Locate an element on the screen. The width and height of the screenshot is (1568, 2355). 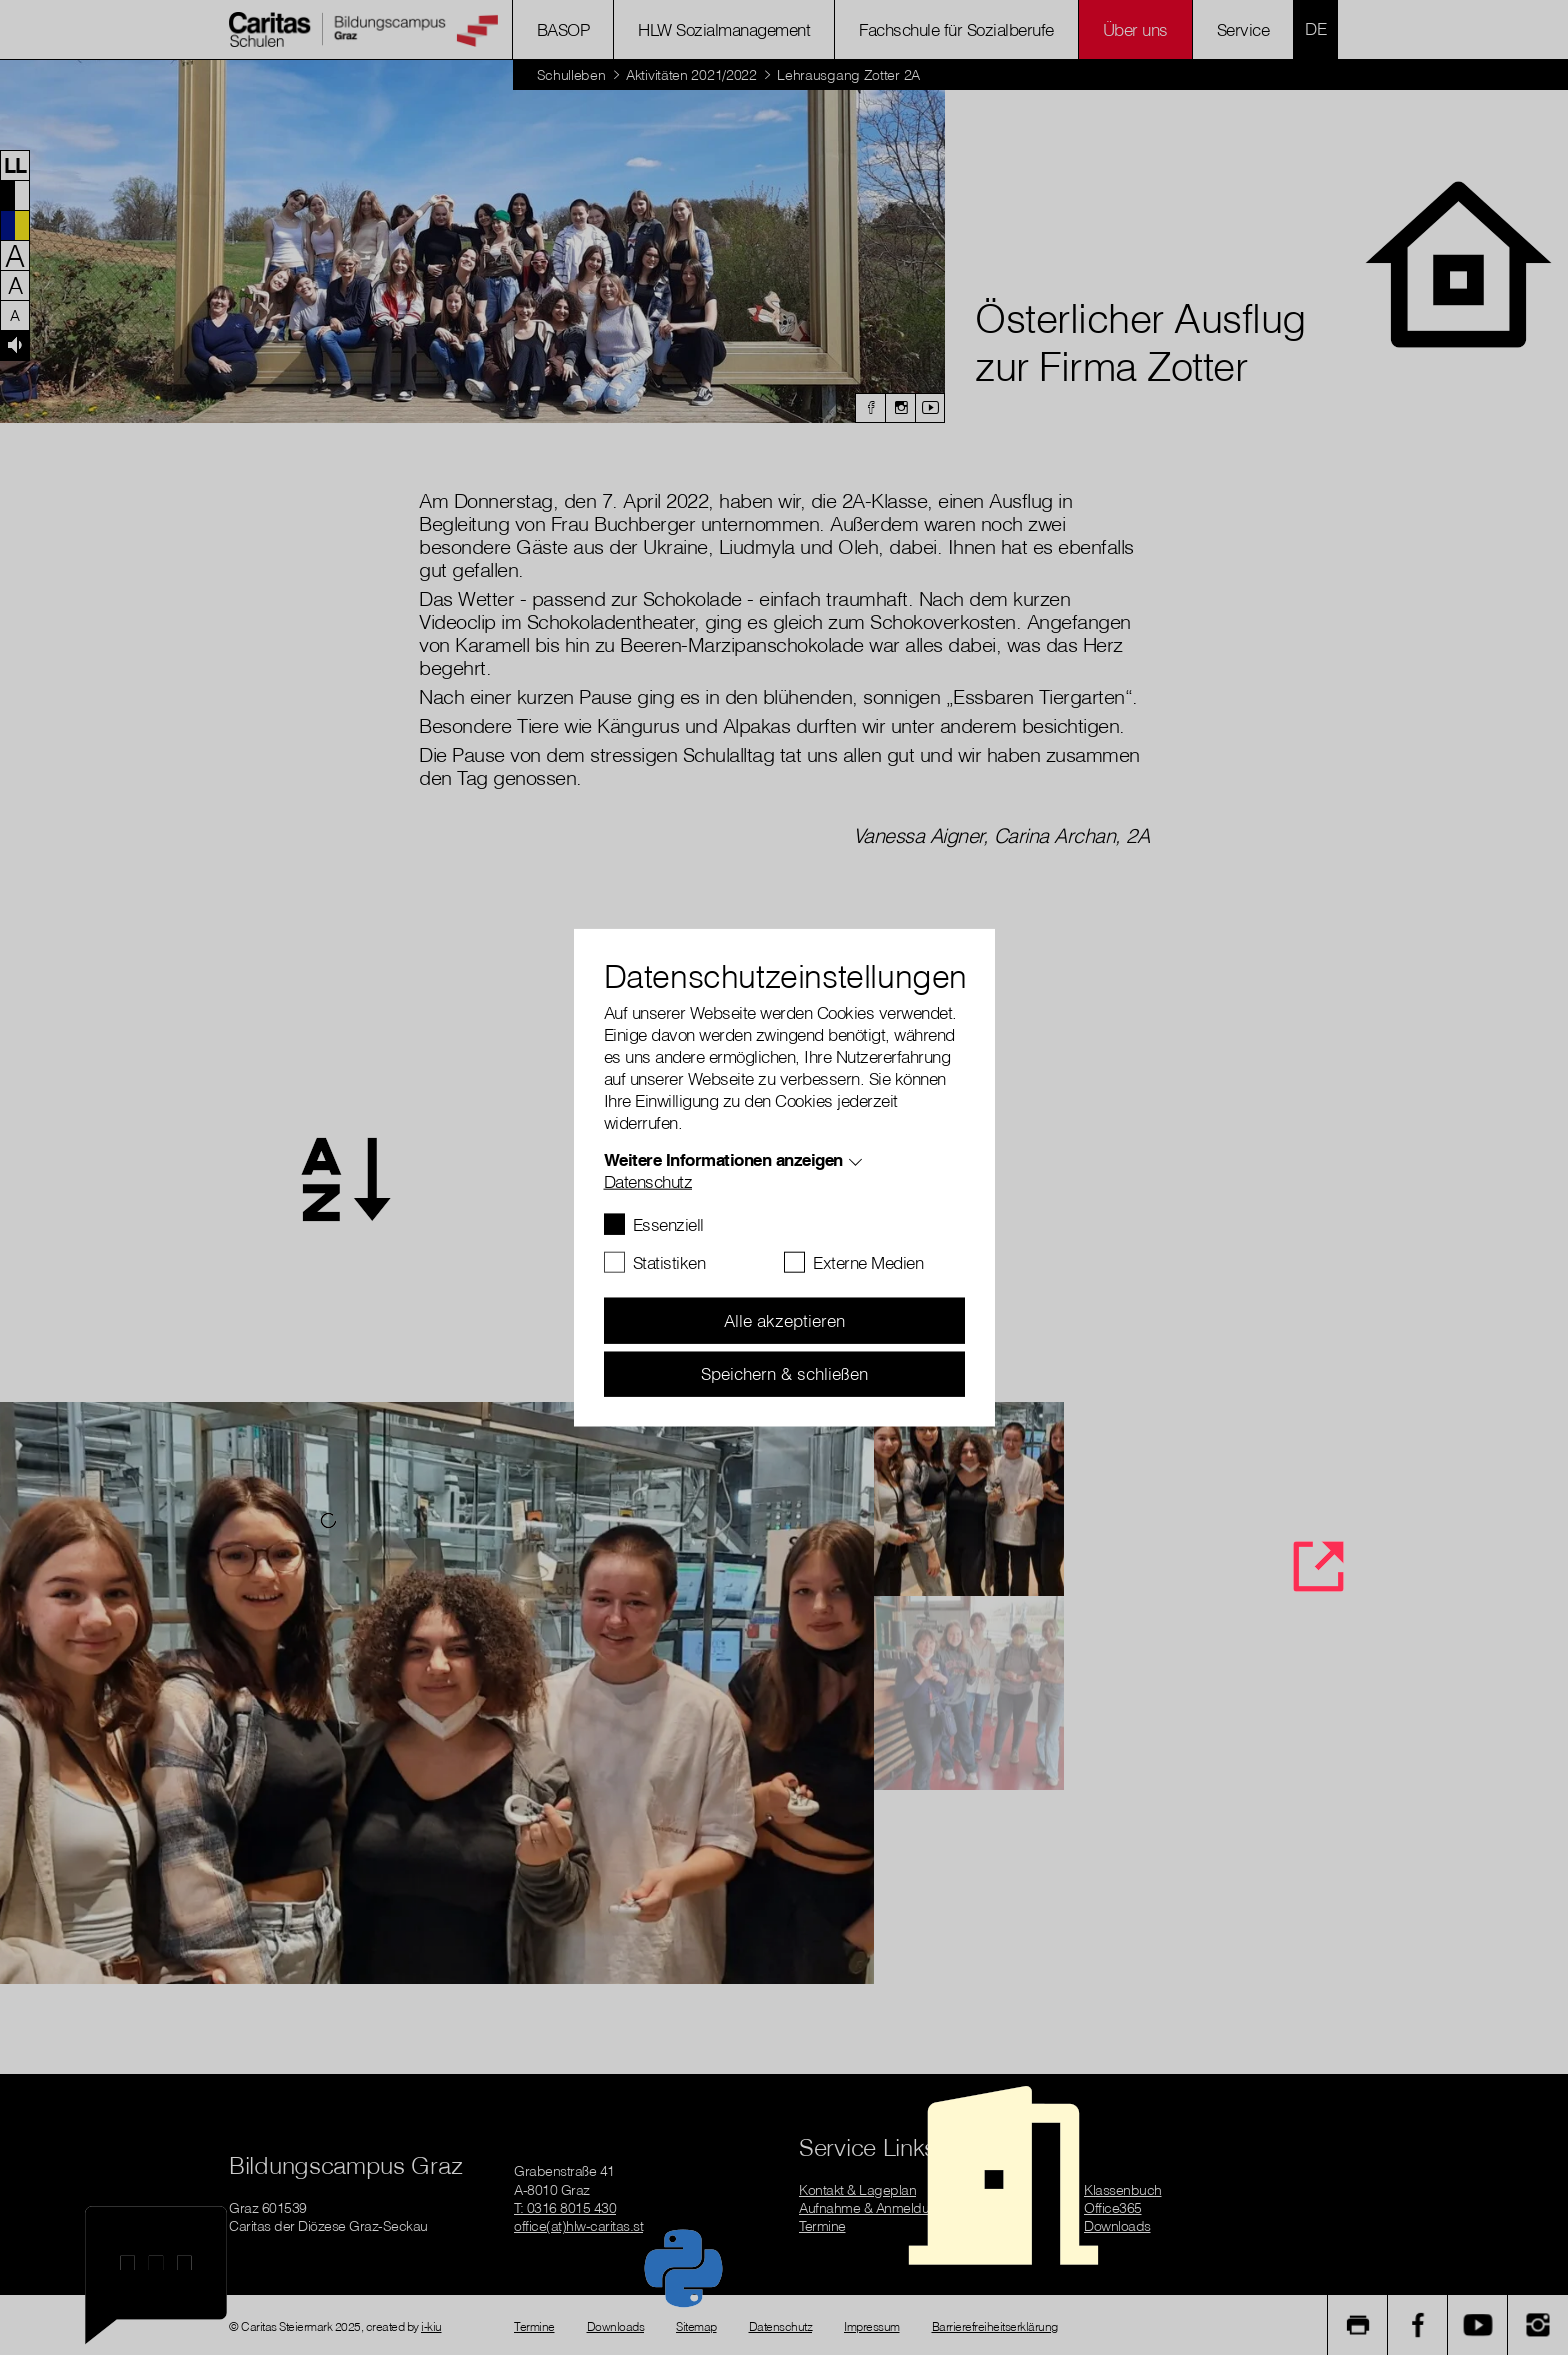
log out or exit the application is located at coordinates (1003, 2179).